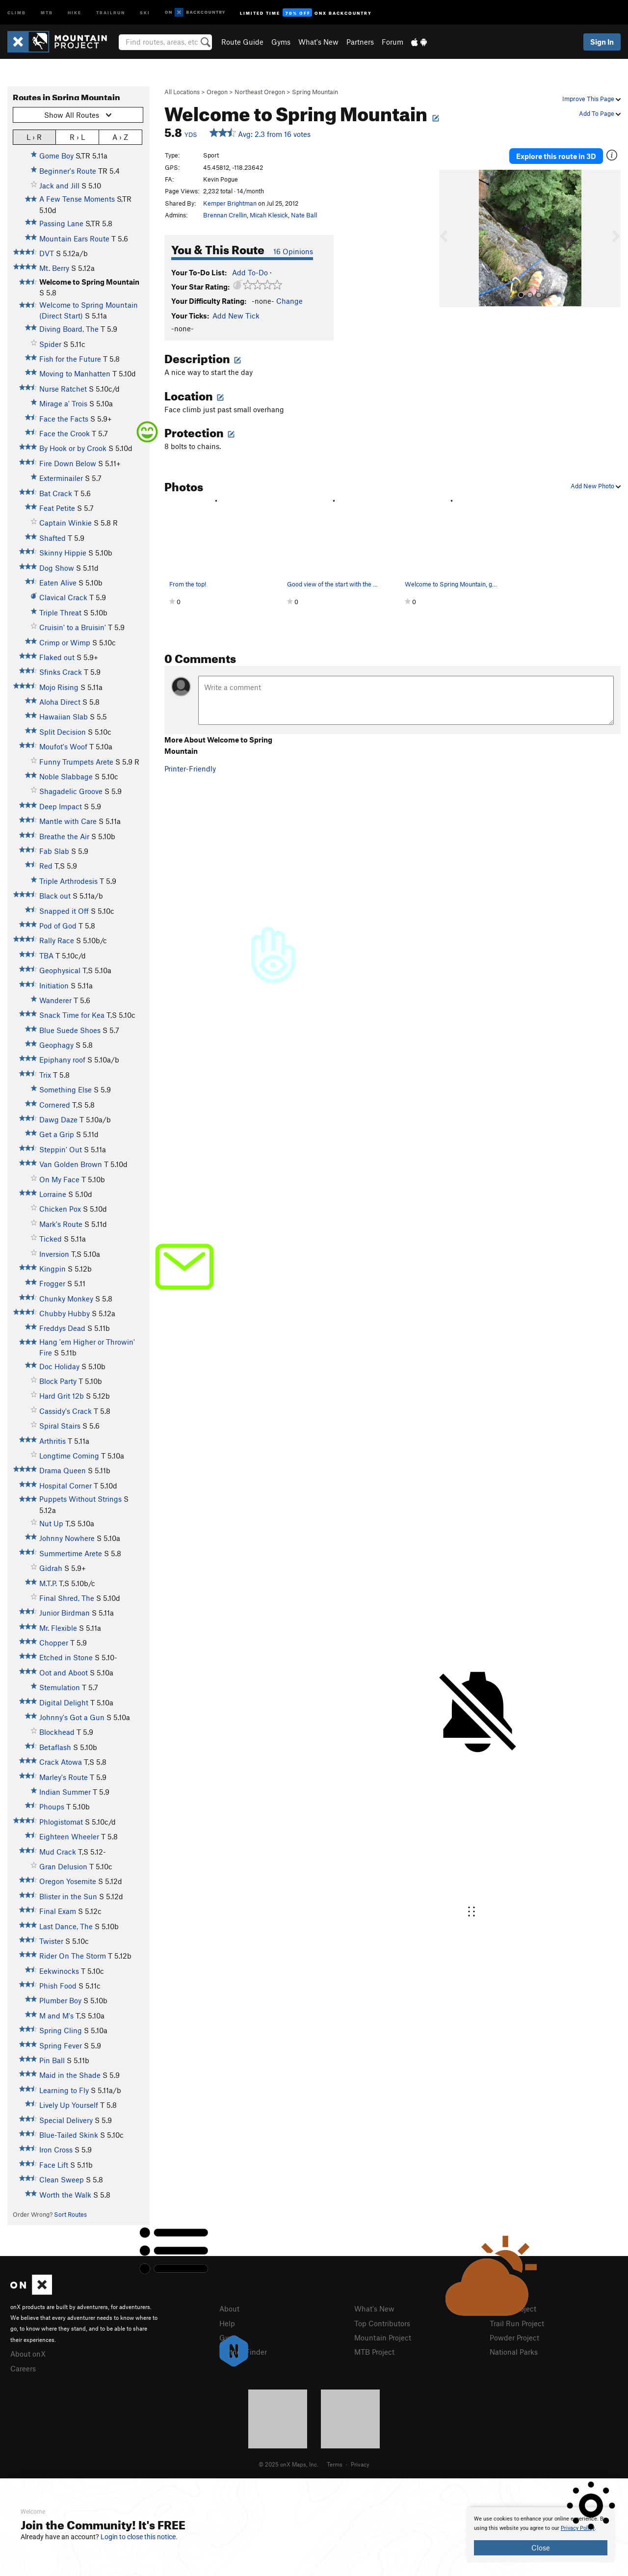 The image size is (628, 2576). What do you see at coordinates (273, 955) in the screenshot?
I see `enable palm recognition or hand-based biometric authentication` at bounding box center [273, 955].